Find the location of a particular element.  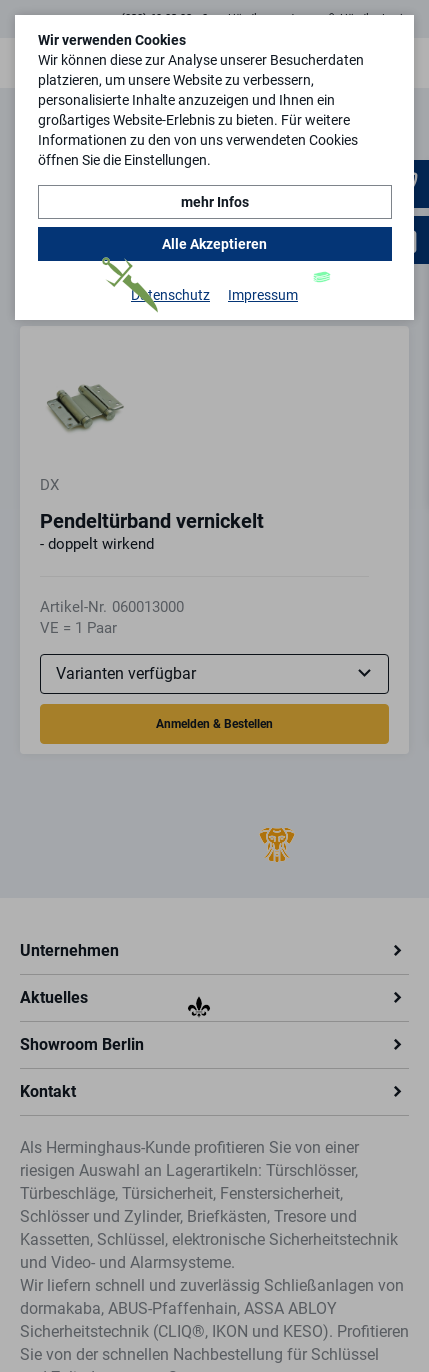

decorative emblem representing French or royal heritage is located at coordinates (199, 1007).